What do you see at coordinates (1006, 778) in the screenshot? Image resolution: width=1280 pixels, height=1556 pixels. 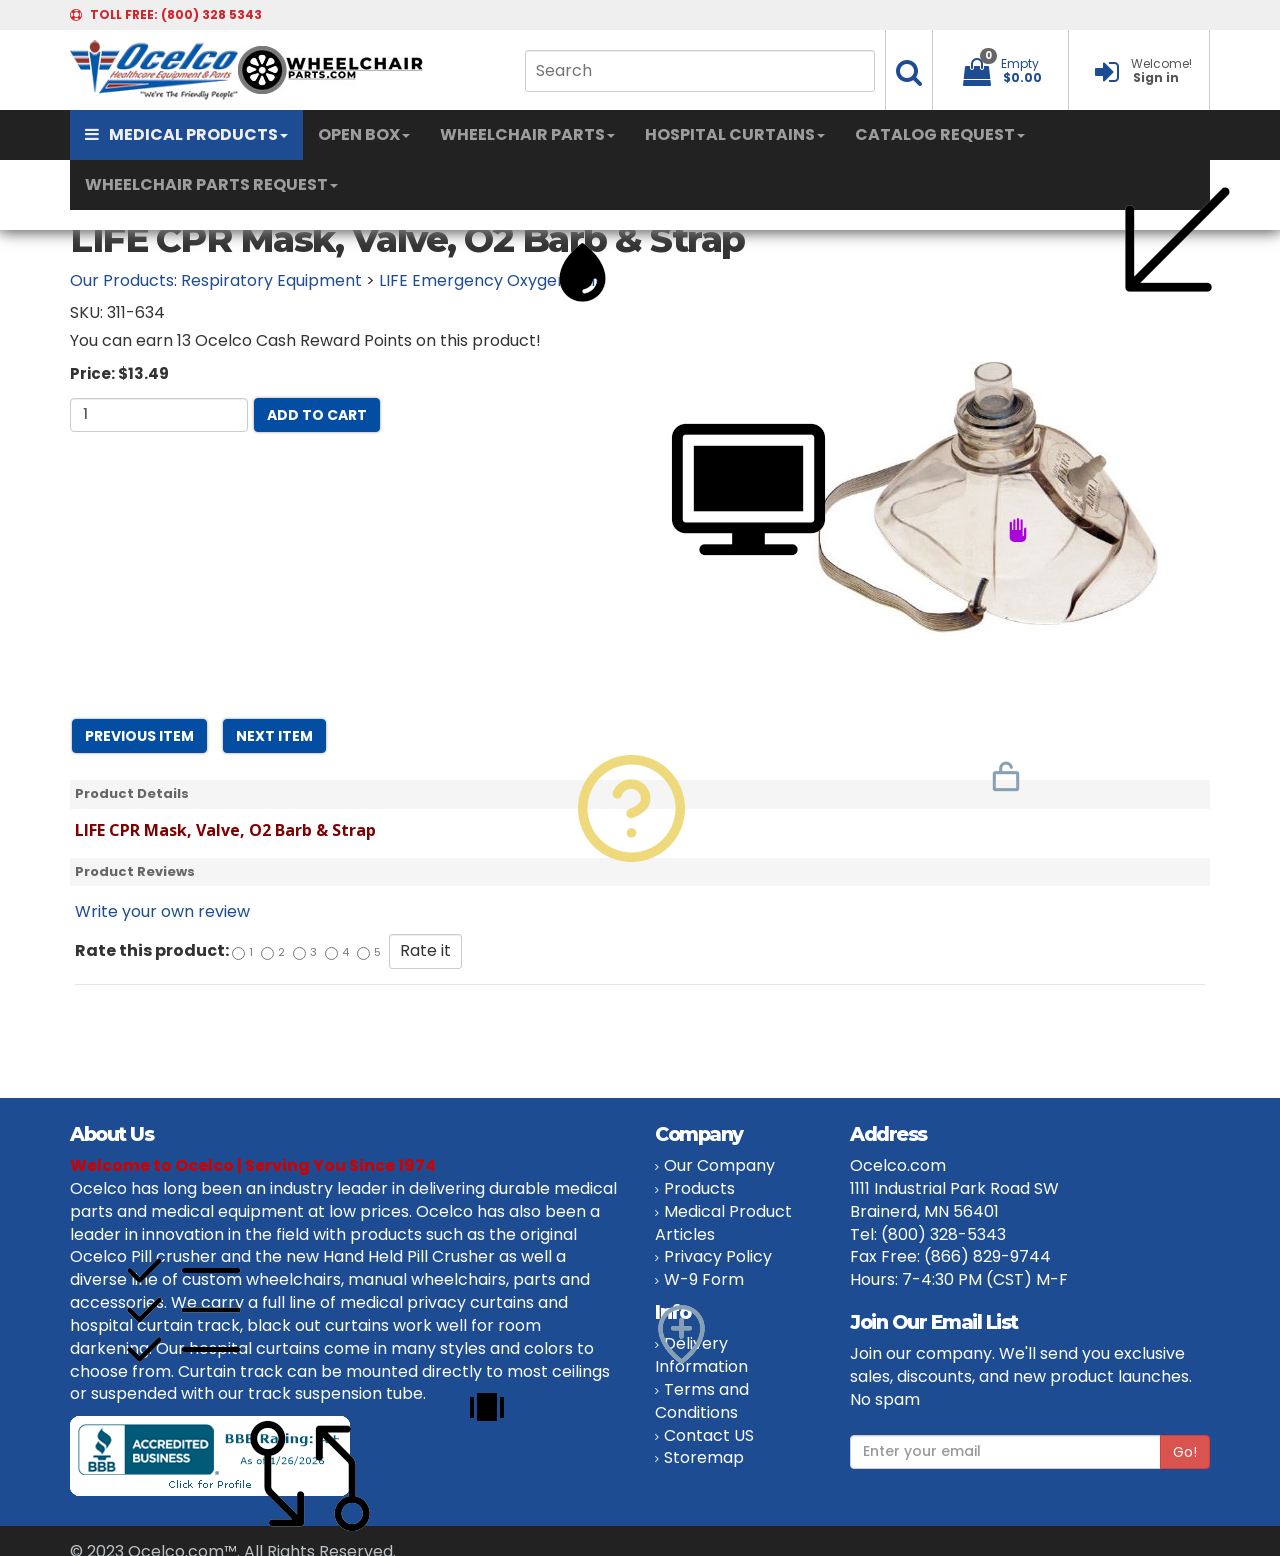 I see `unlocked or unsecured state` at bounding box center [1006, 778].